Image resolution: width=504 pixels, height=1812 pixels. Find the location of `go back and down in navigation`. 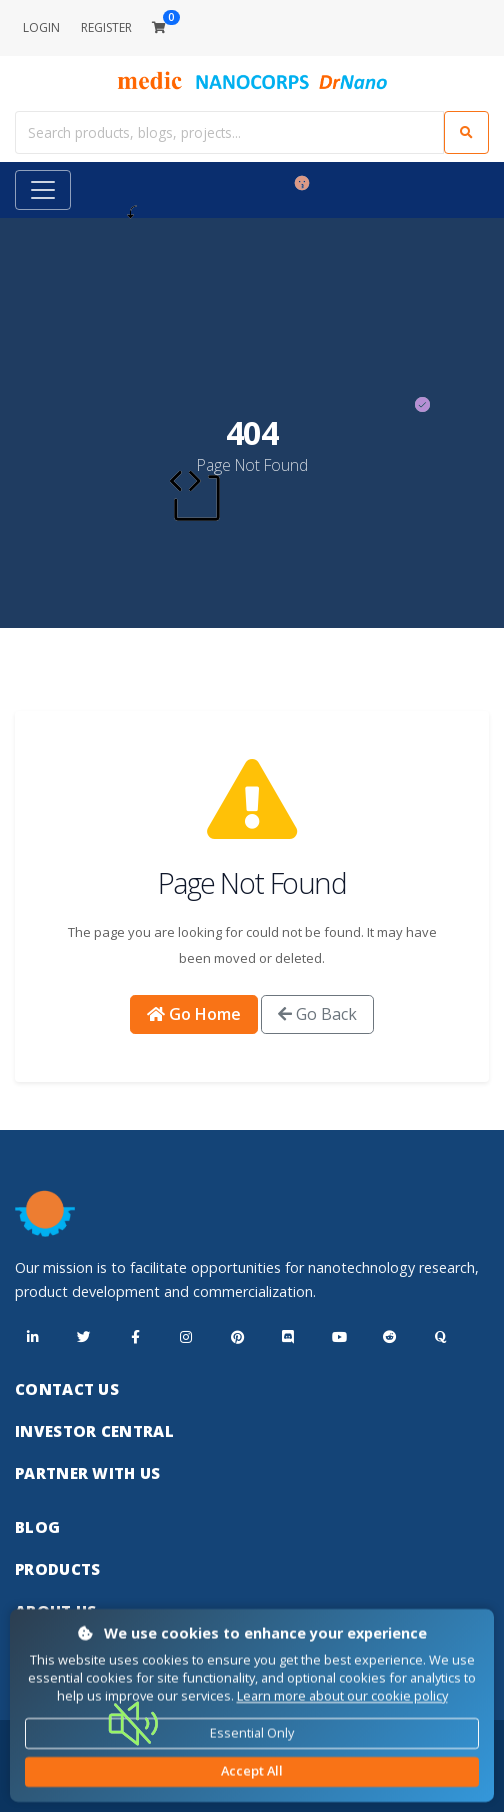

go back and down in navigation is located at coordinates (132, 212).